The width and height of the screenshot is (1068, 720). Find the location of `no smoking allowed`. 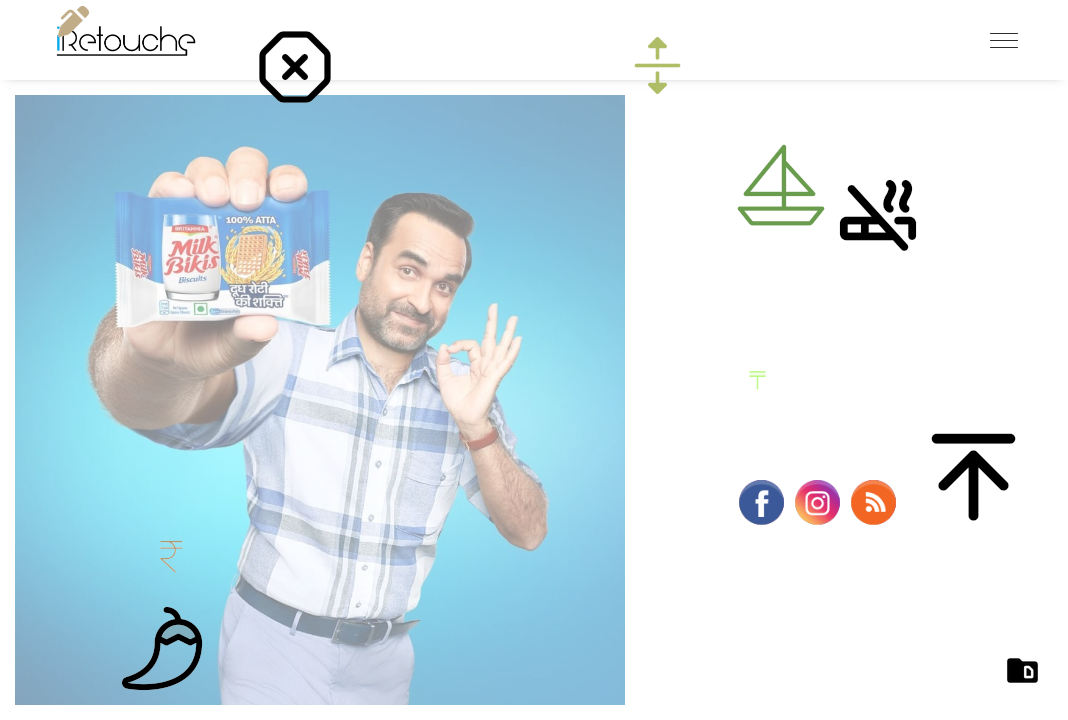

no smoking allowed is located at coordinates (878, 218).